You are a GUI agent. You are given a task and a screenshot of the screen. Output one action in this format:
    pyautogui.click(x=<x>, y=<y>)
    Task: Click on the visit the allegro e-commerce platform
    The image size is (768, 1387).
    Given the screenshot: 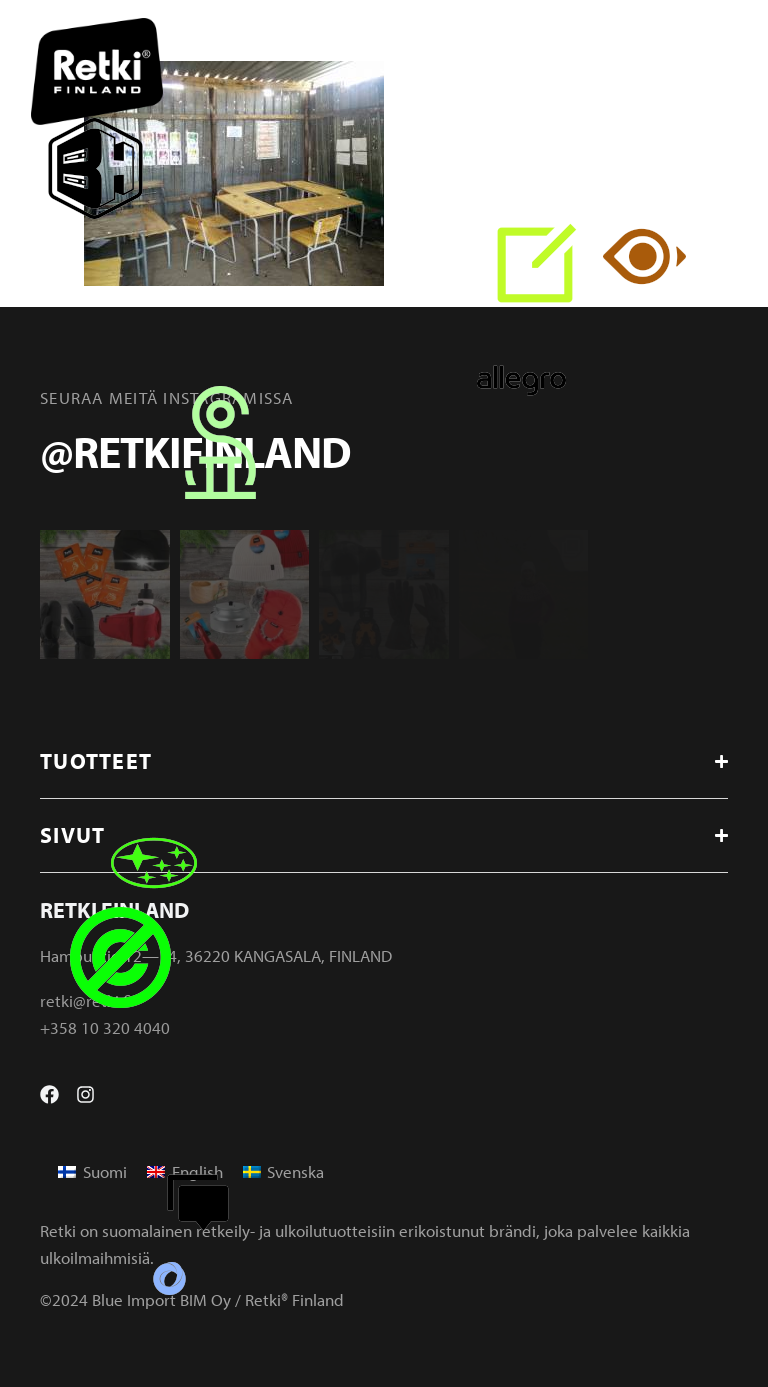 What is the action you would take?
    pyautogui.click(x=521, y=380)
    